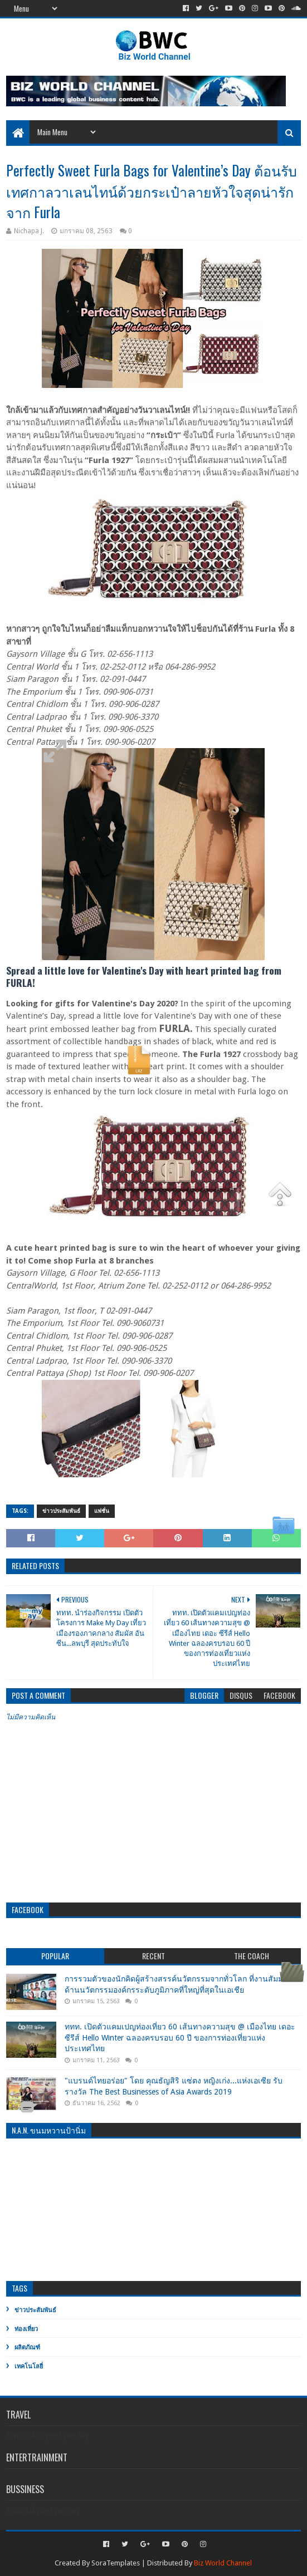 The height and width of the screenshot is (2576, 307). Describe the element at coordinates (29, 2107) in the screenshot. I see `toggle subtitles or closed captions` at that location.